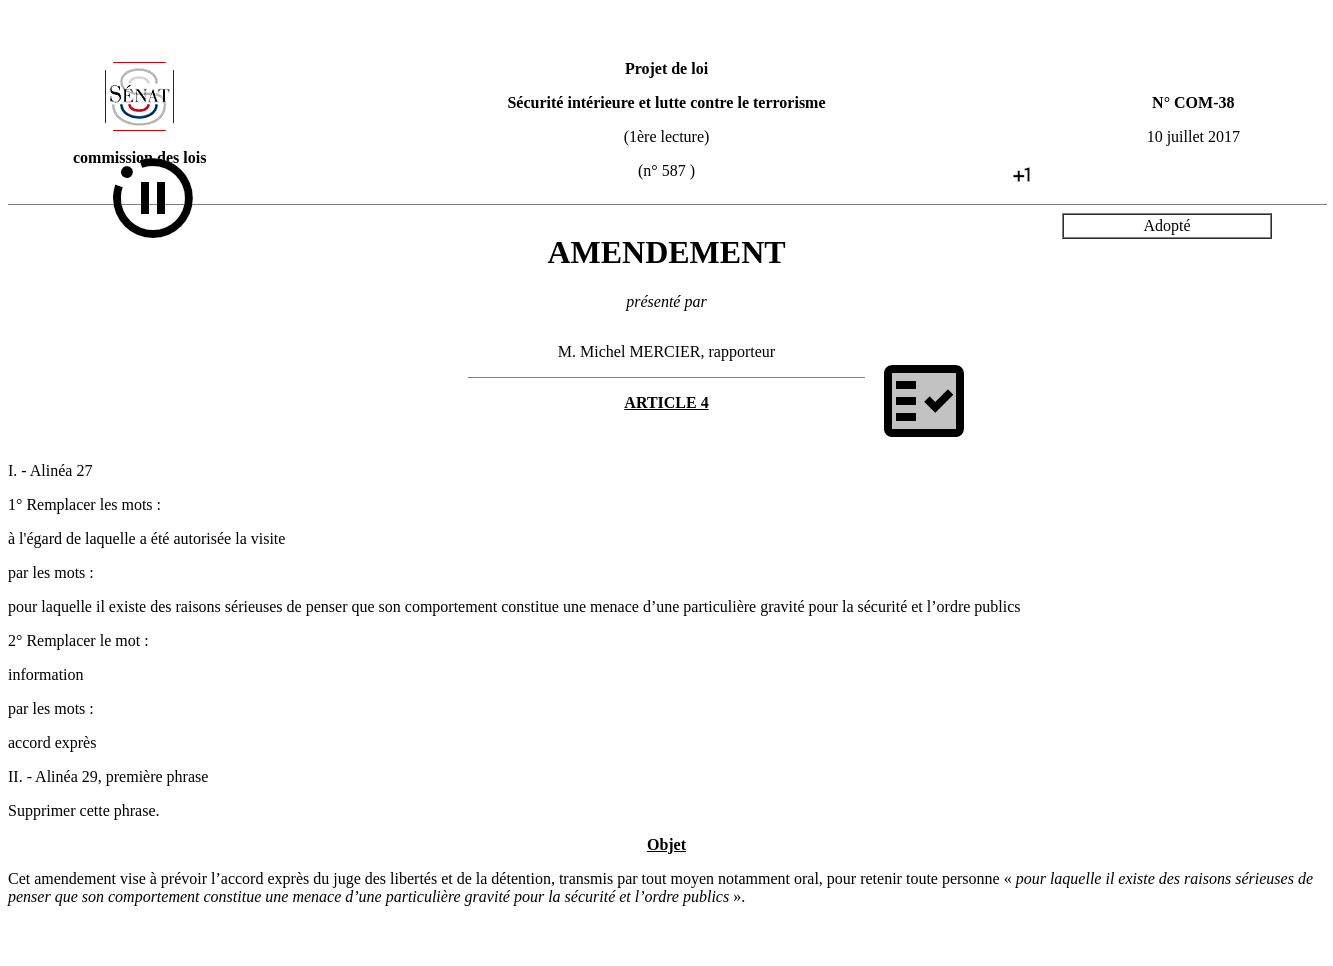  I want to click on verify or review checklist items, so click(924, 401).